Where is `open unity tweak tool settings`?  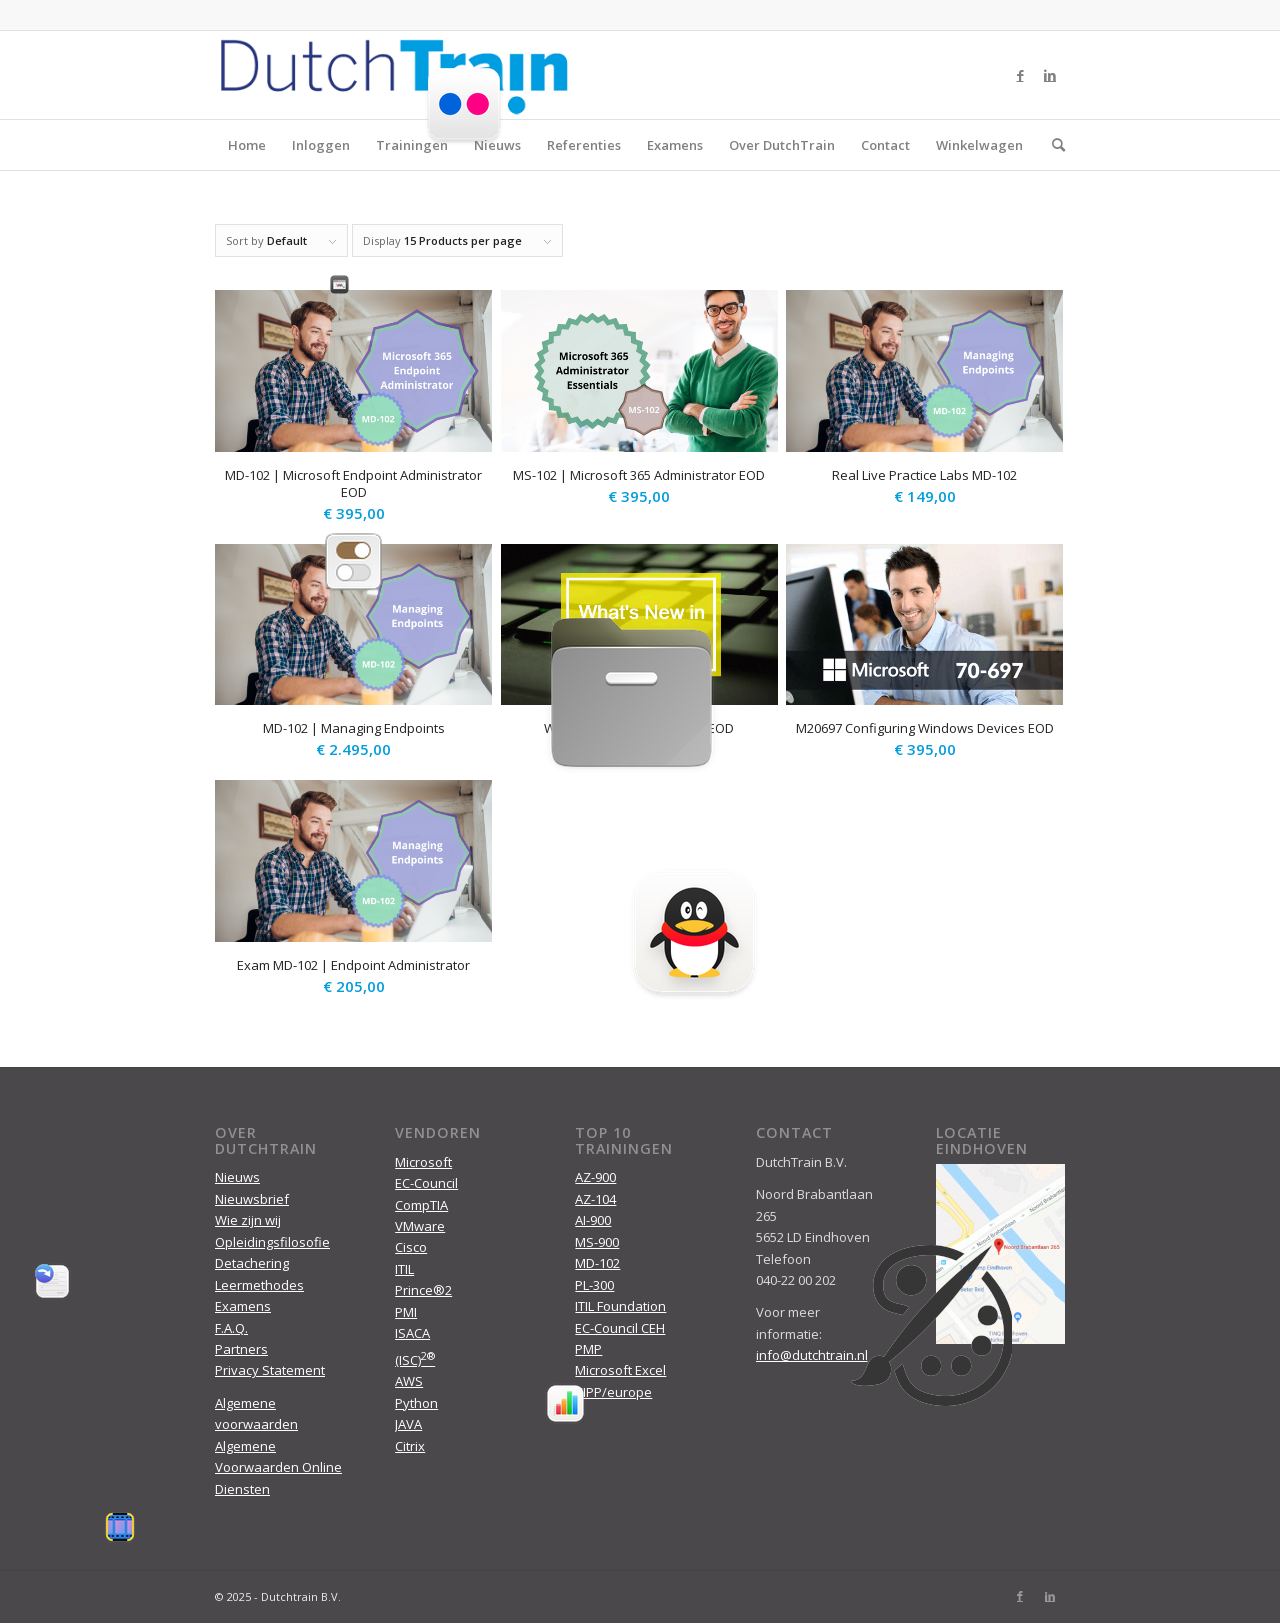
open unity tweak tool settings is located at coordinates (353, 561).